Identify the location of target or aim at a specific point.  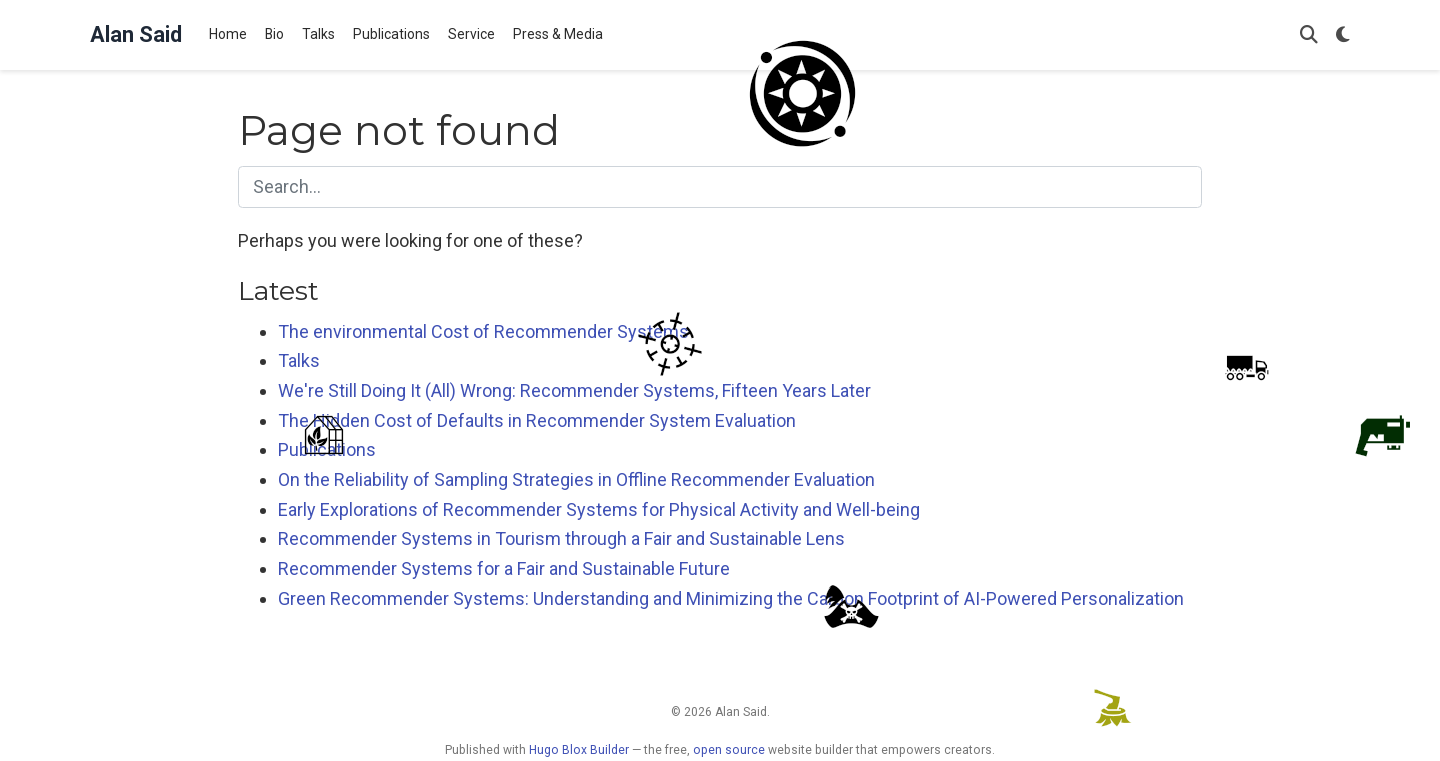
(670, 344).